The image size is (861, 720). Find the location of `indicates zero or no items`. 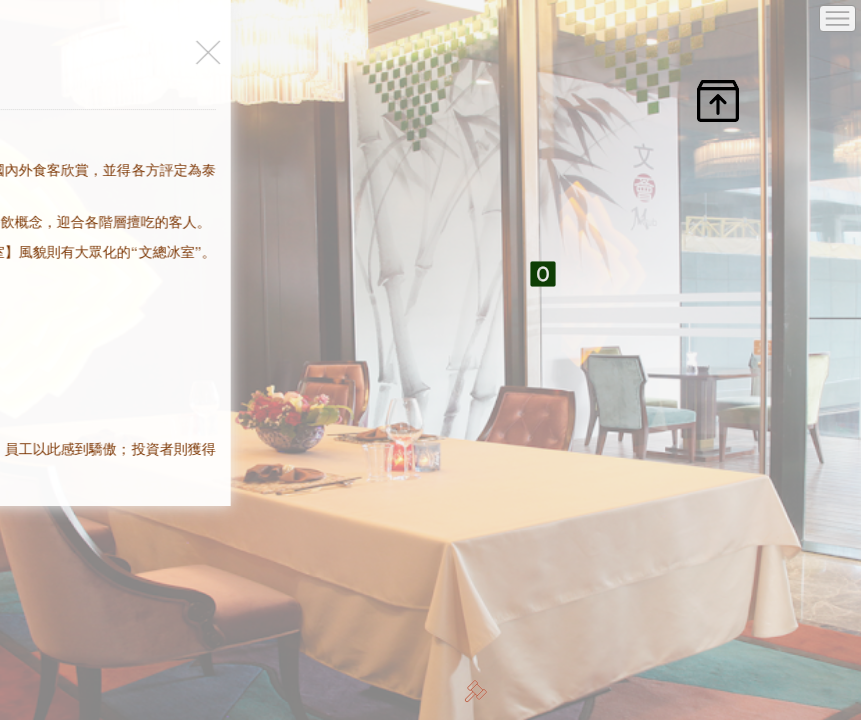

indicates zero or no items is located at coordinates (543, 274).